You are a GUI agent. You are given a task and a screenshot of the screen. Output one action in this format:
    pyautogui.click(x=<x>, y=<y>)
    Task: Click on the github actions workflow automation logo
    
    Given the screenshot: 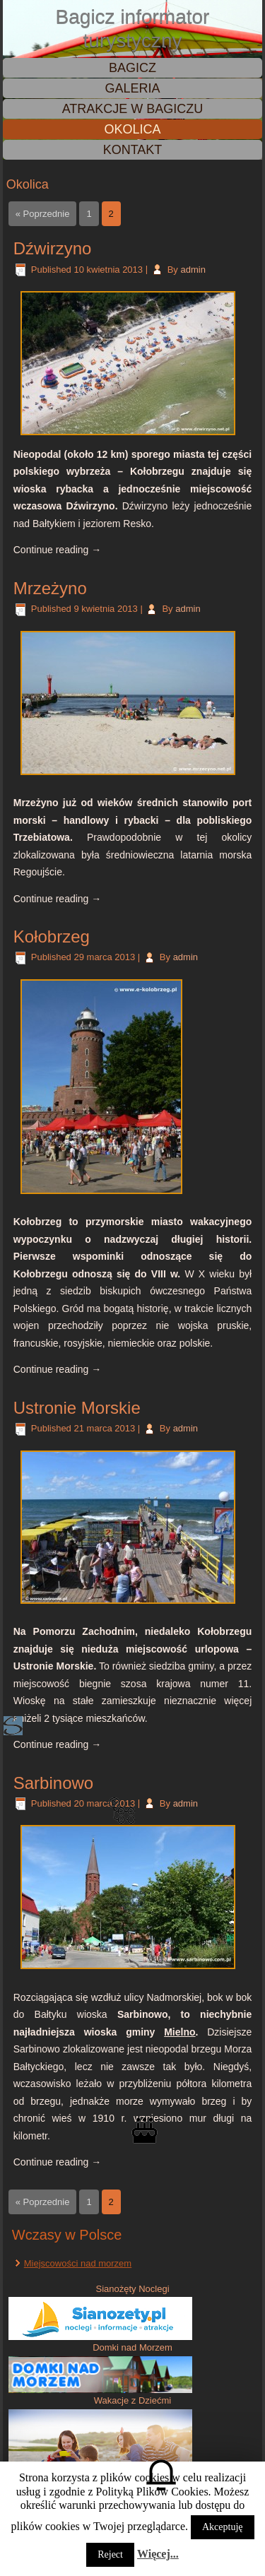 What is the action you would take?
    pyautogui.click(x=122, y=1810)
    